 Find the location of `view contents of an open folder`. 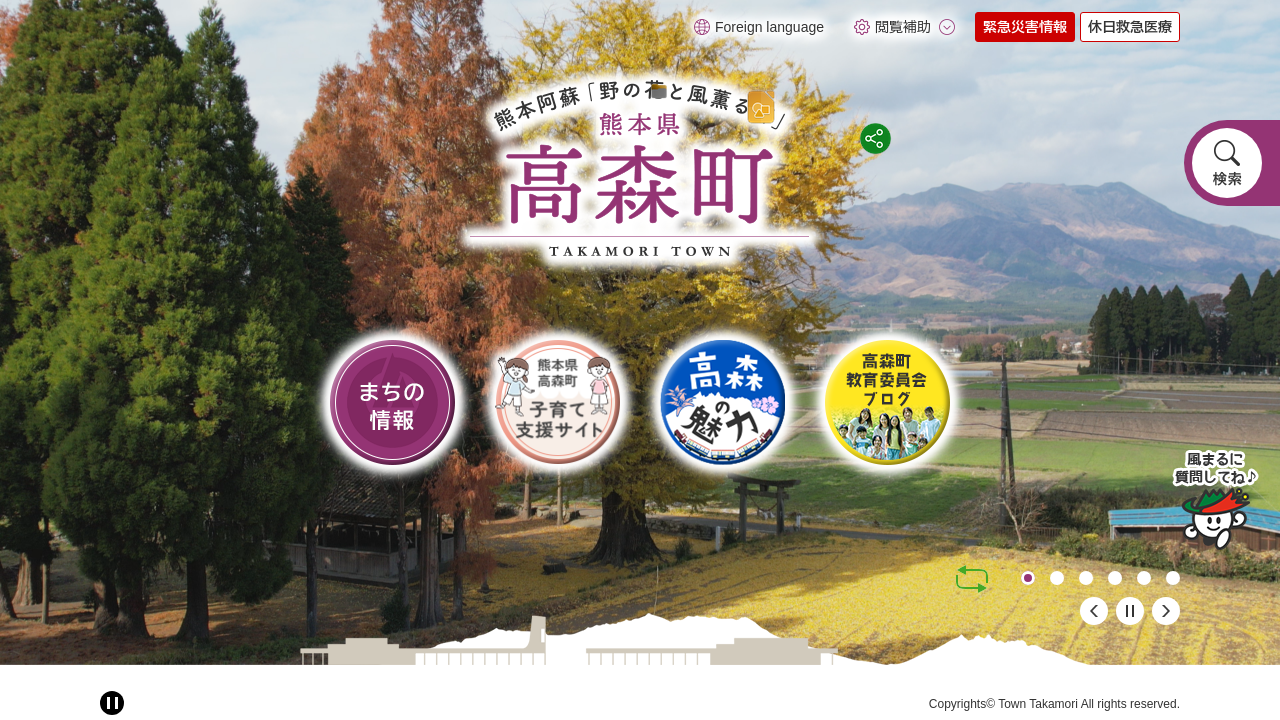

view contents of an open folder is located at coordinates (659, 91).